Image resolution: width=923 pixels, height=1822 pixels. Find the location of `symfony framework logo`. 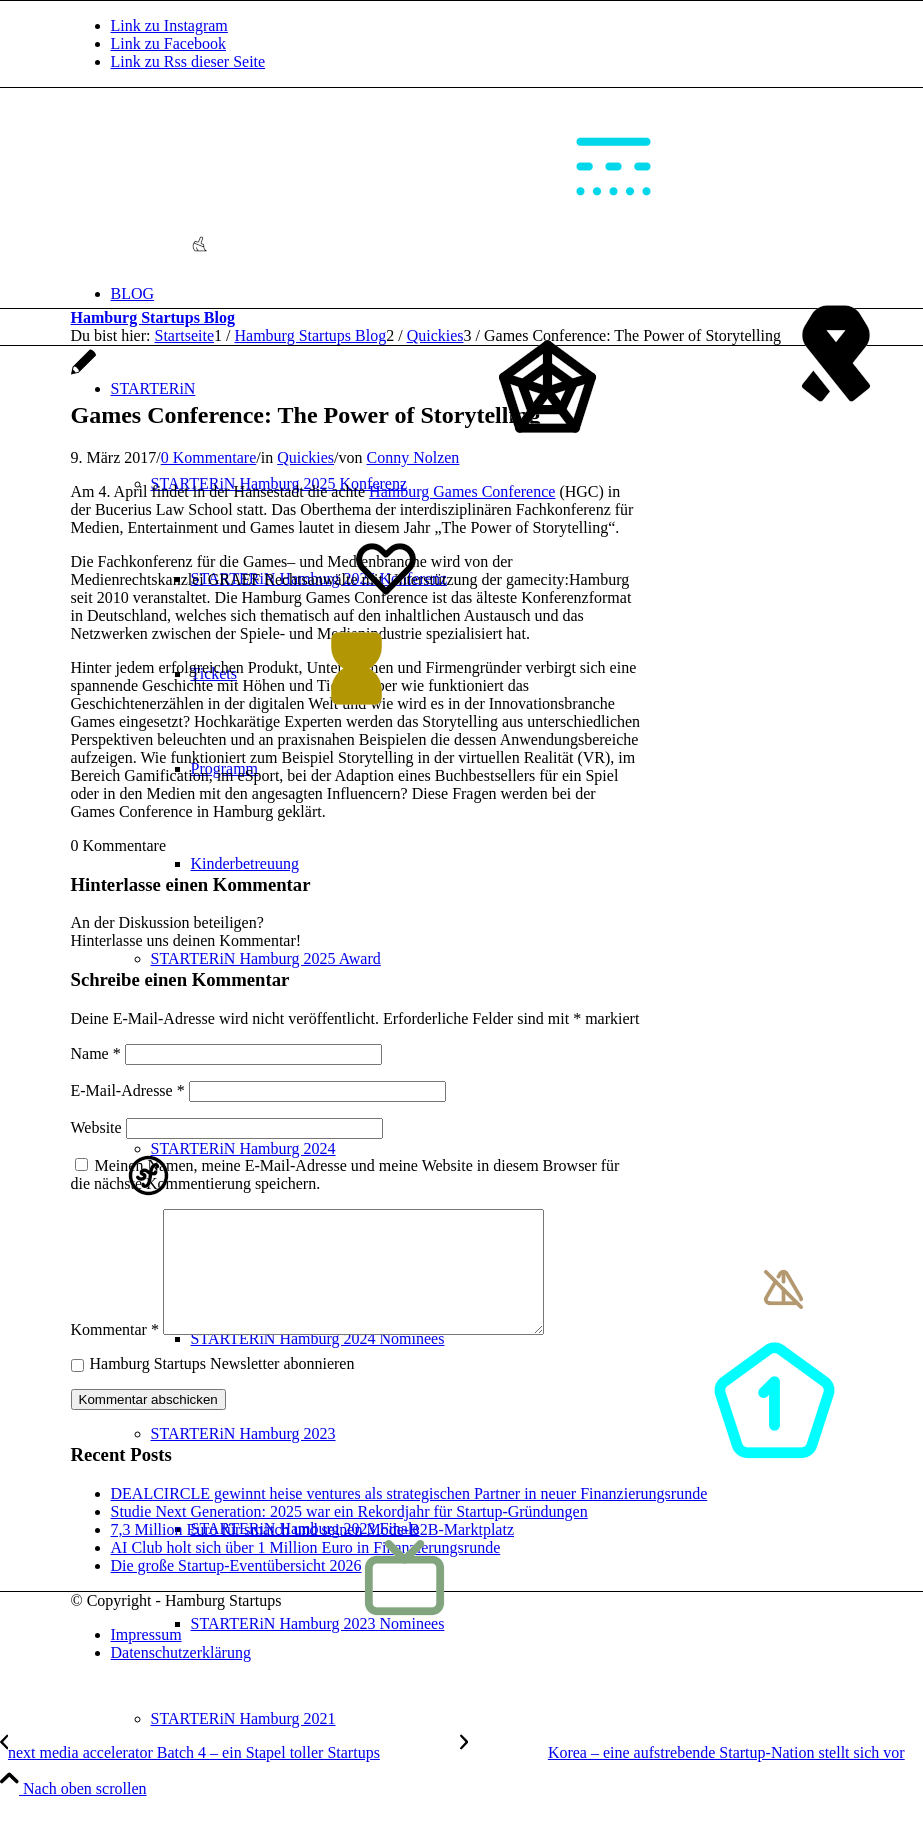

symfony framework logo is located at coordinates (148, 1175).